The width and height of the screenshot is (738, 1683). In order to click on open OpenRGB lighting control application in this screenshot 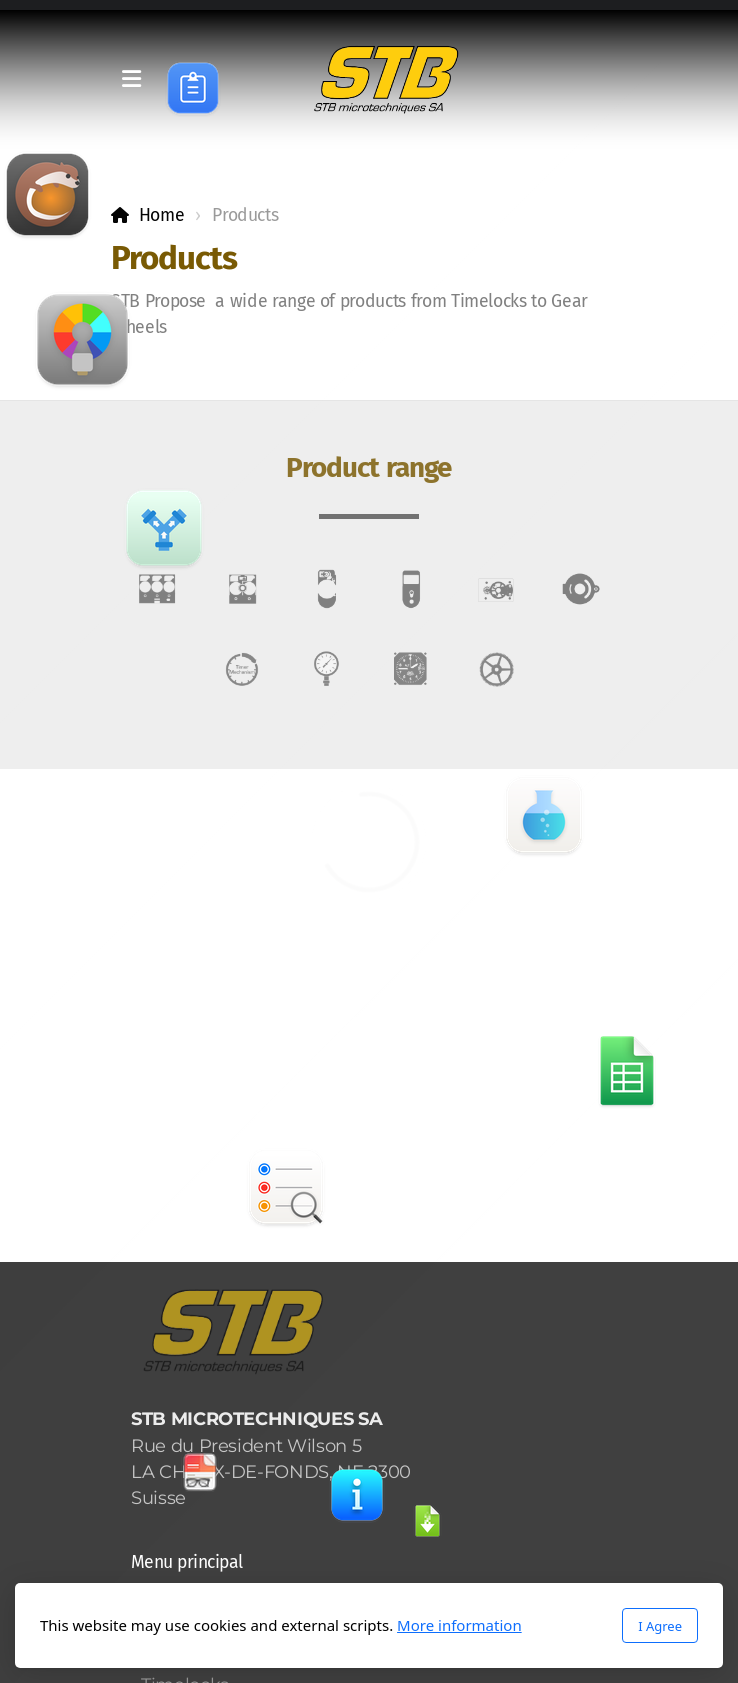, I will do `click(82, 339)`.